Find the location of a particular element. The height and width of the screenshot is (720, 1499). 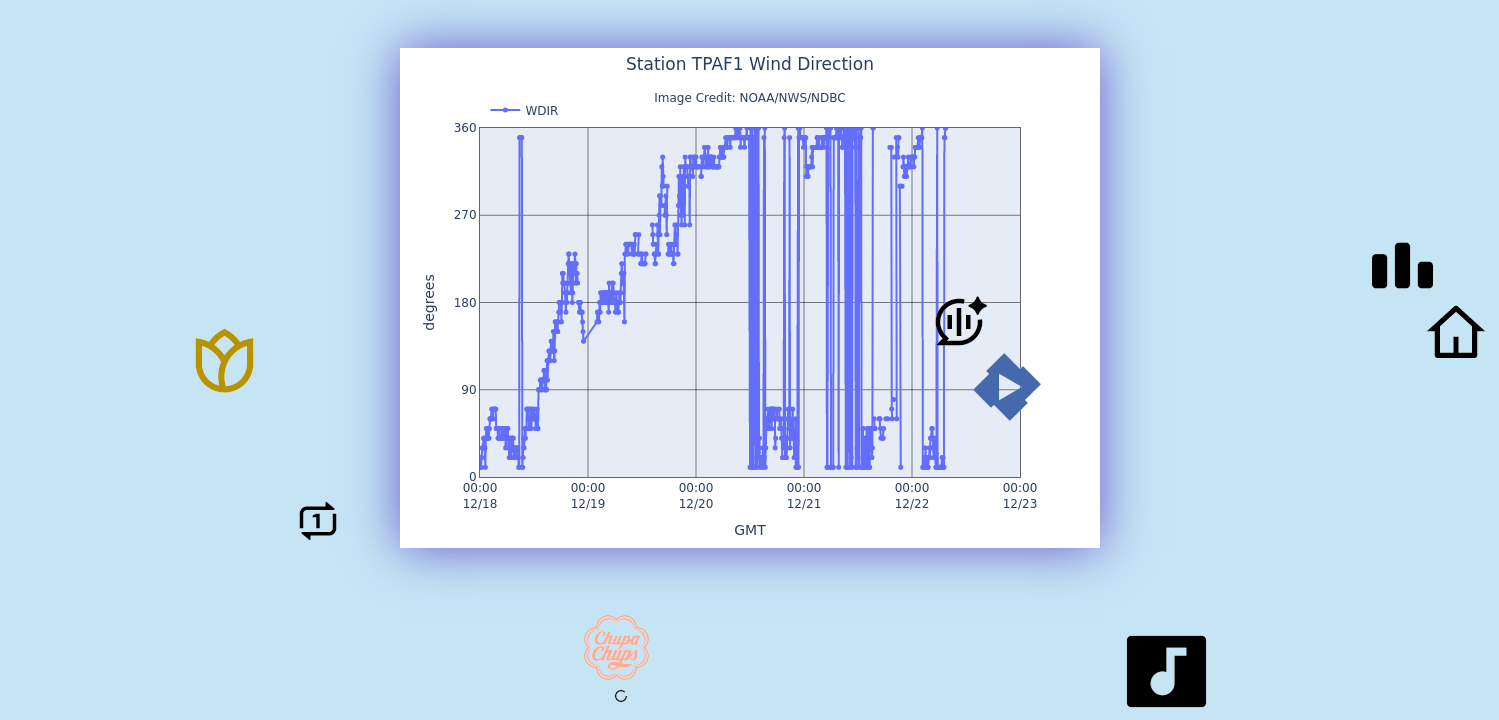

play or access music files is located at coordinates (1166, 671).